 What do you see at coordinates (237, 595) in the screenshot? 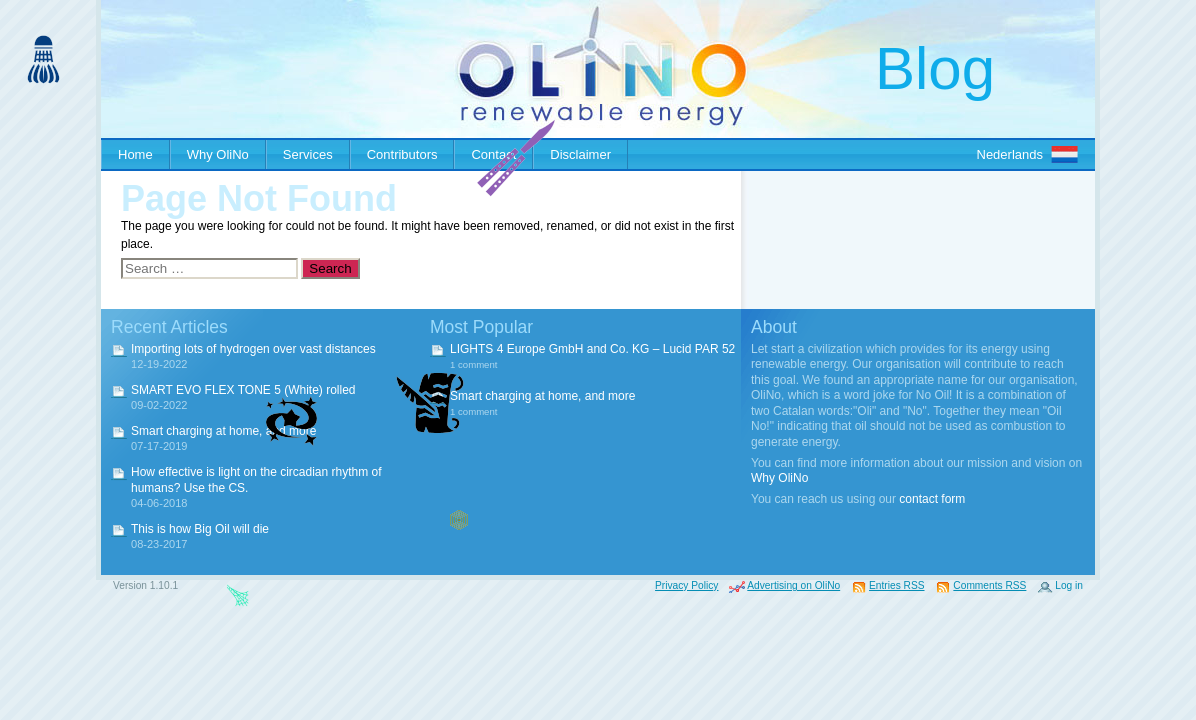
I see `activate web spit ability` at bounding box center [237, 595].